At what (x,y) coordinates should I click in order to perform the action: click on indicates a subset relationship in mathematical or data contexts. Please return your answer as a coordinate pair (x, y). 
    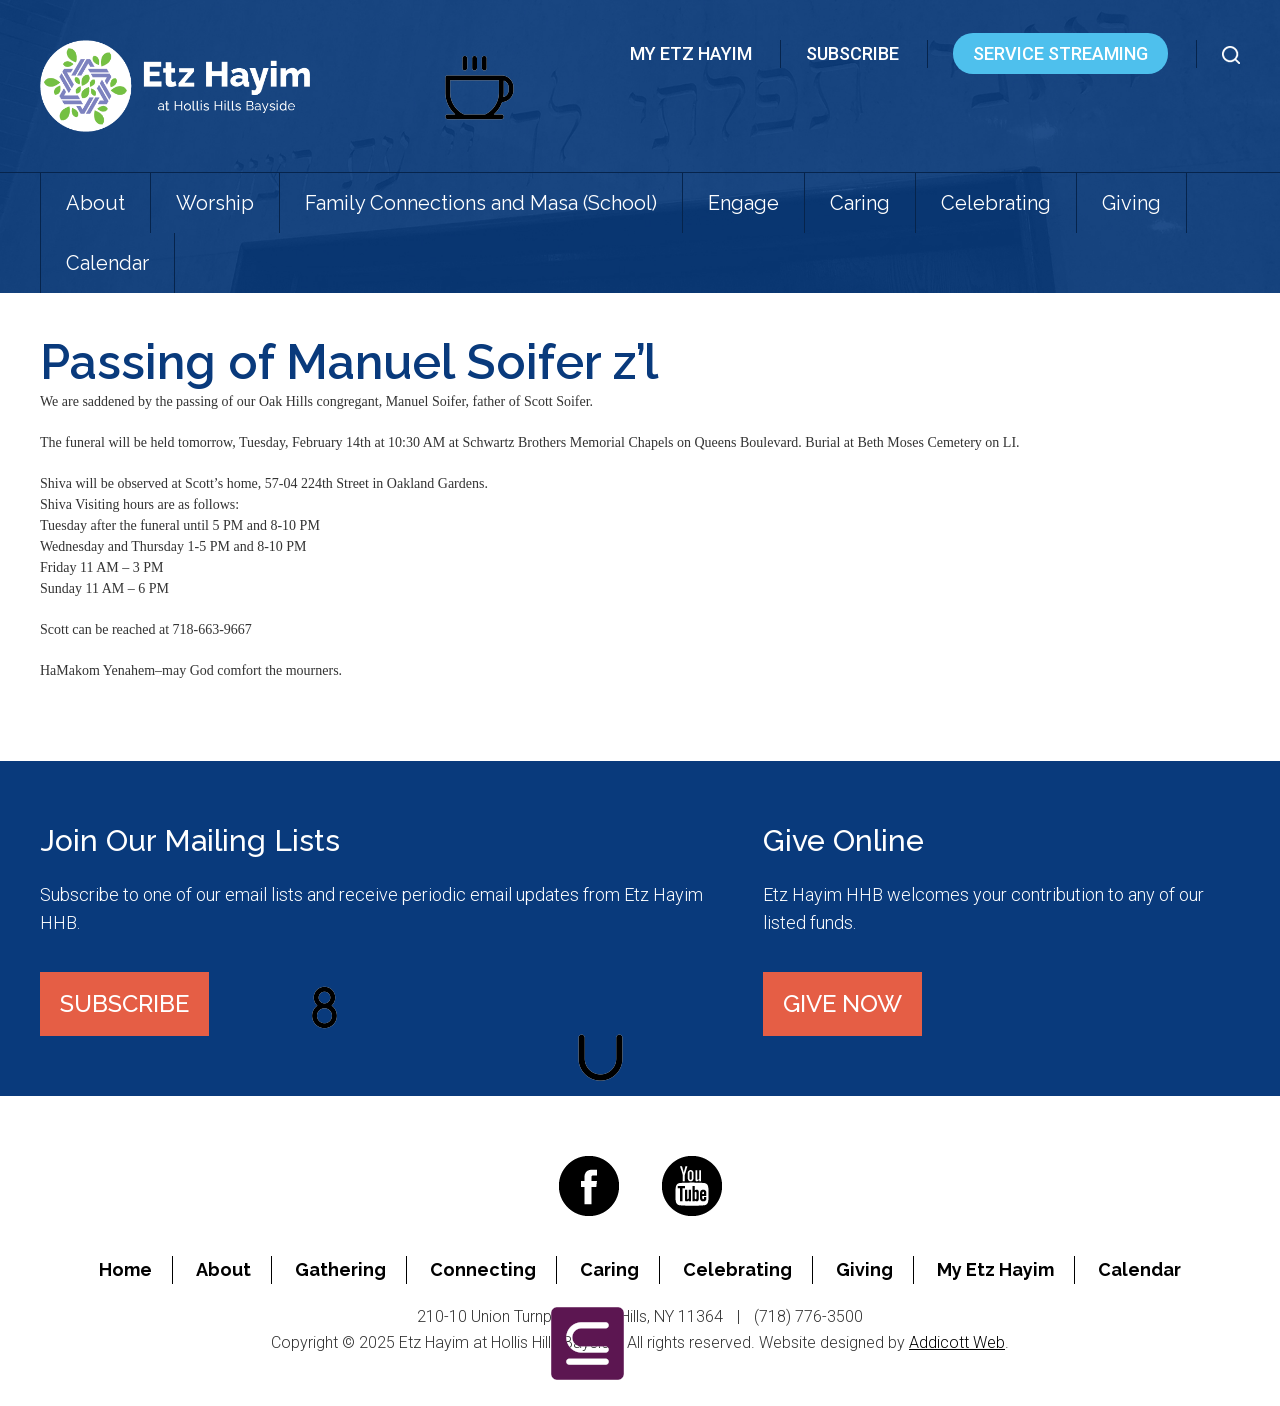
    Looking at the image, I should click on (587, 1343).